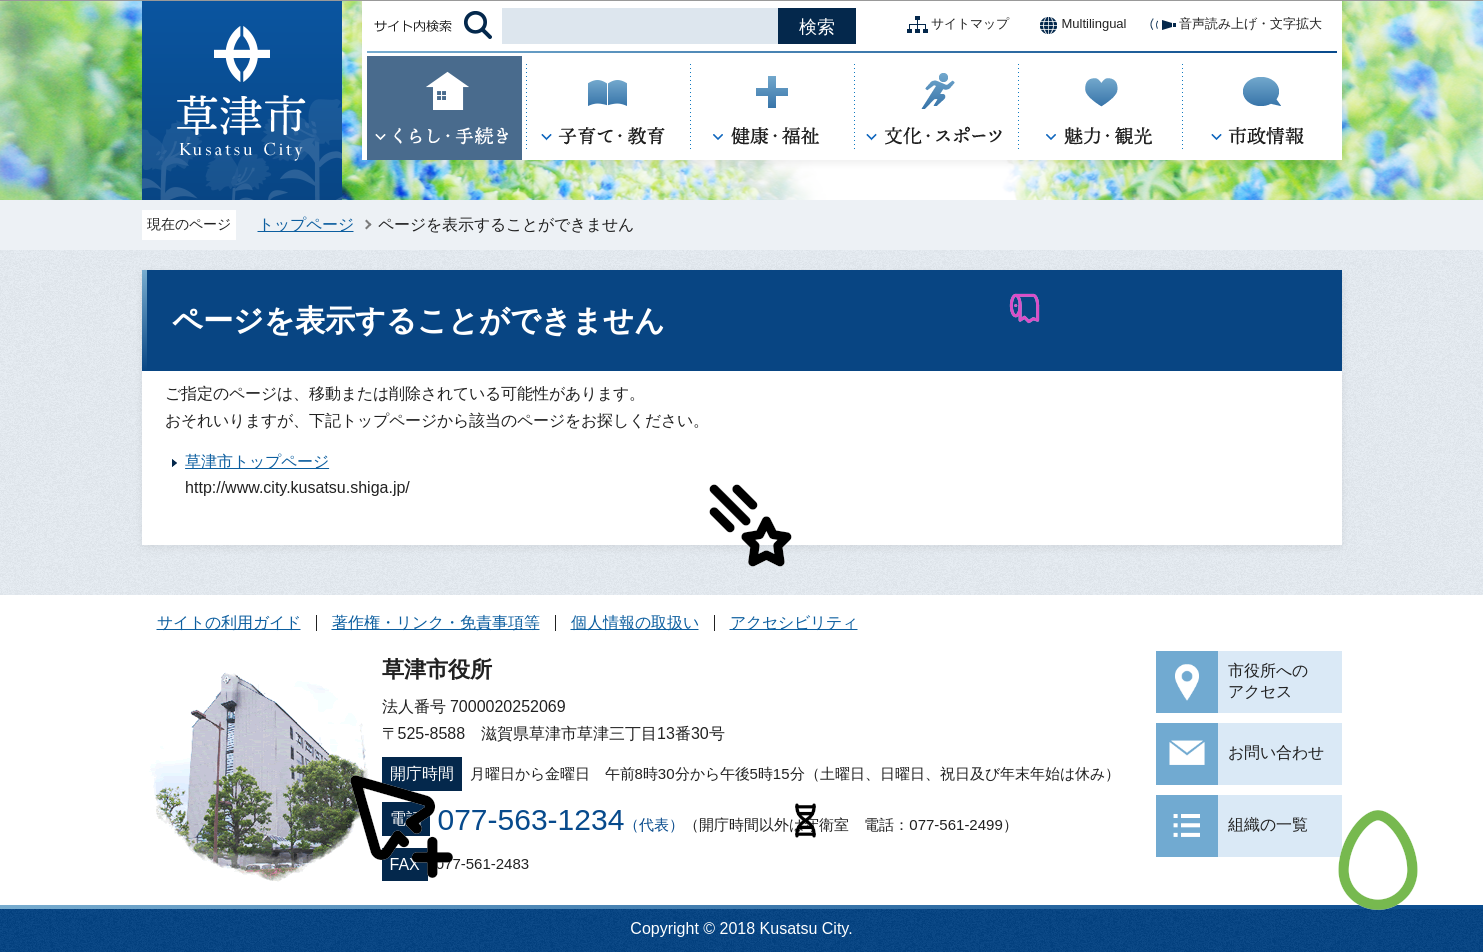  Describe the element at coordinates (396, 821) in the screenshot. I see `add a new cursor or pointer` at that location.